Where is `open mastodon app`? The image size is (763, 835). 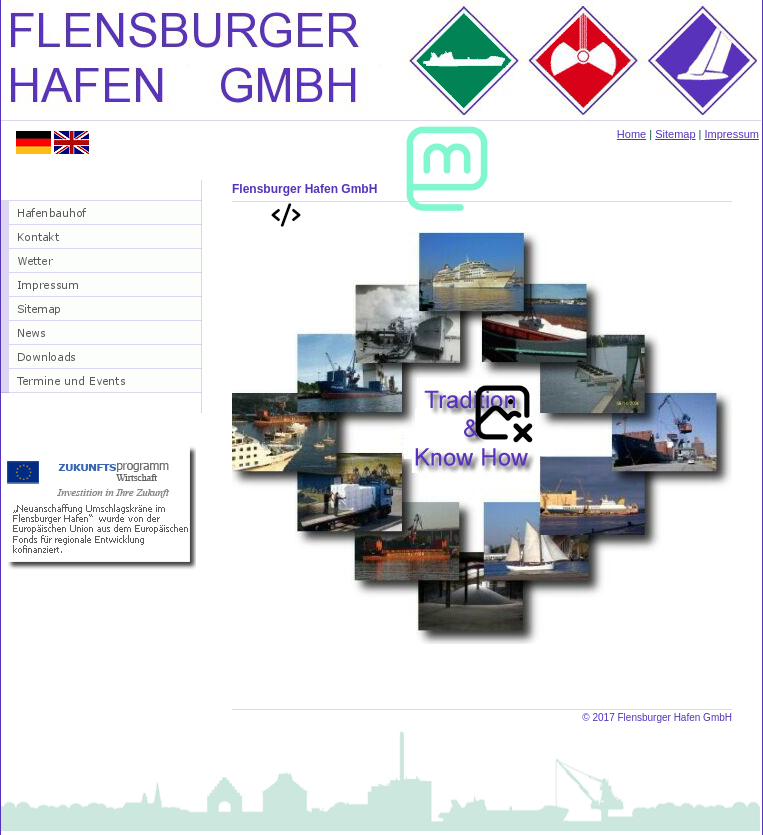 open mastodon app is located at coordinates (447, 167).